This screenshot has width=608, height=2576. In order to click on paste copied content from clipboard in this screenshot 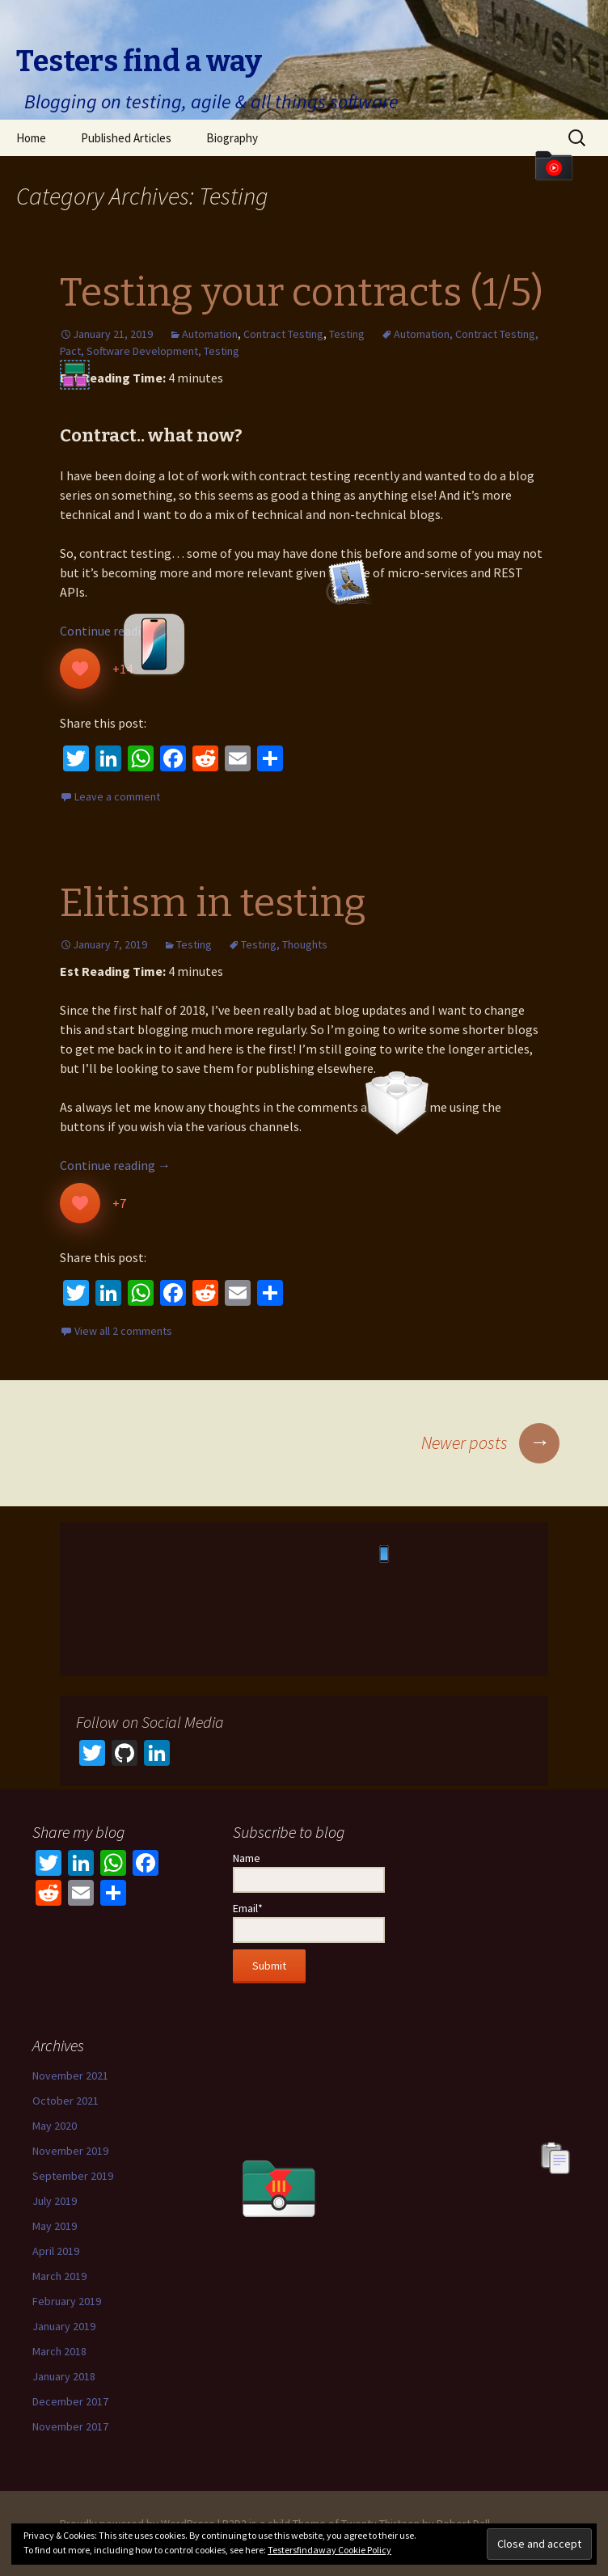, I will do `click(555, 2158)`.